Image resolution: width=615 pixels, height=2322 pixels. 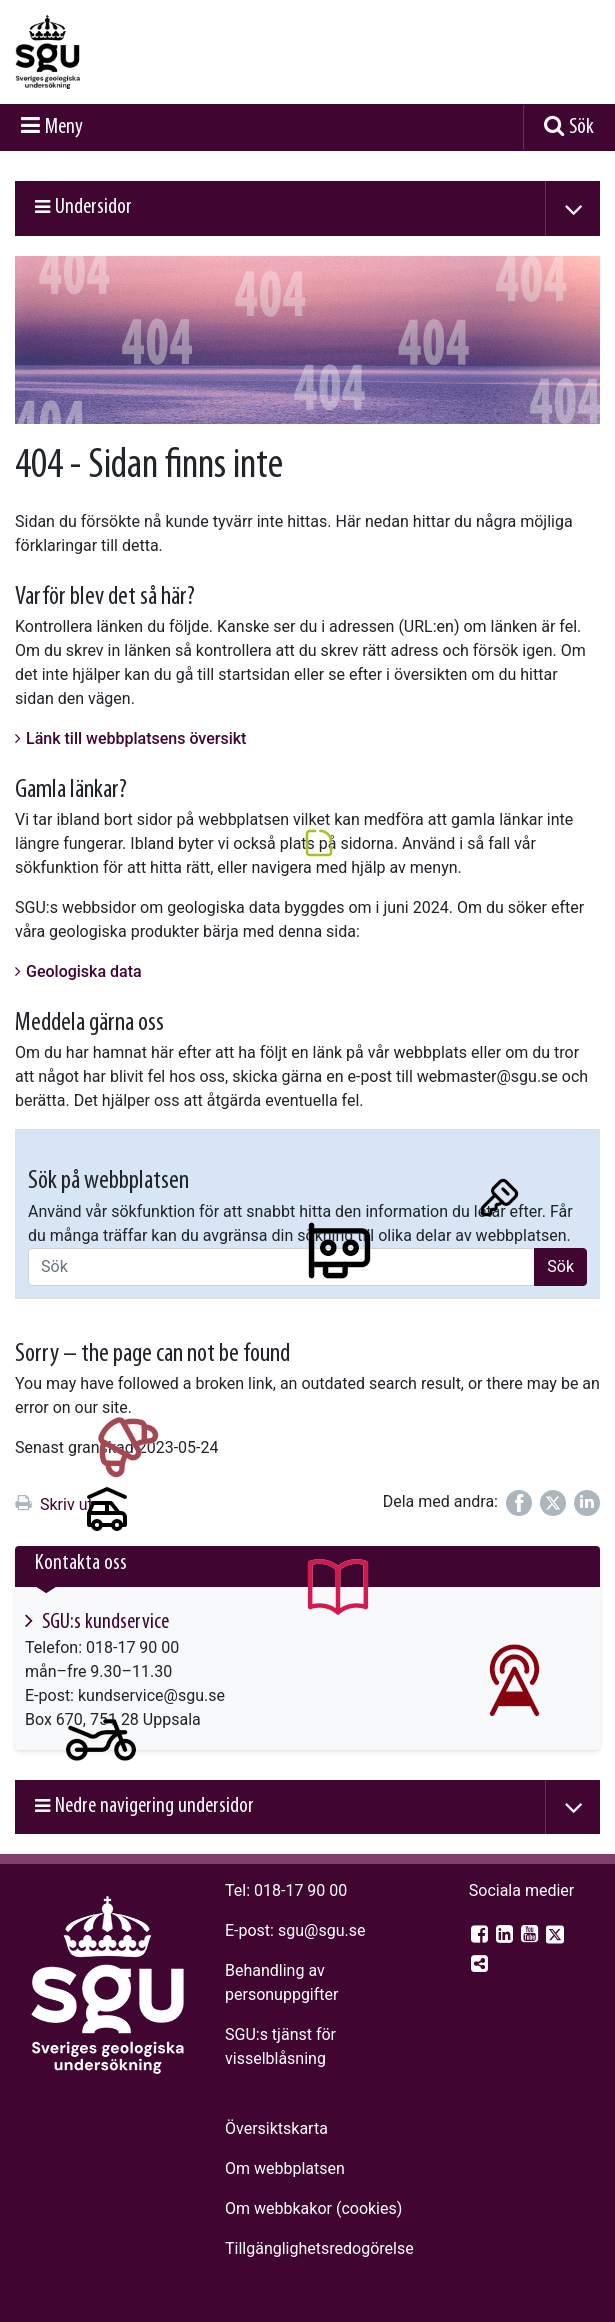 I want to click on adjust corner radius of a shape, so click(x=319, y=843).